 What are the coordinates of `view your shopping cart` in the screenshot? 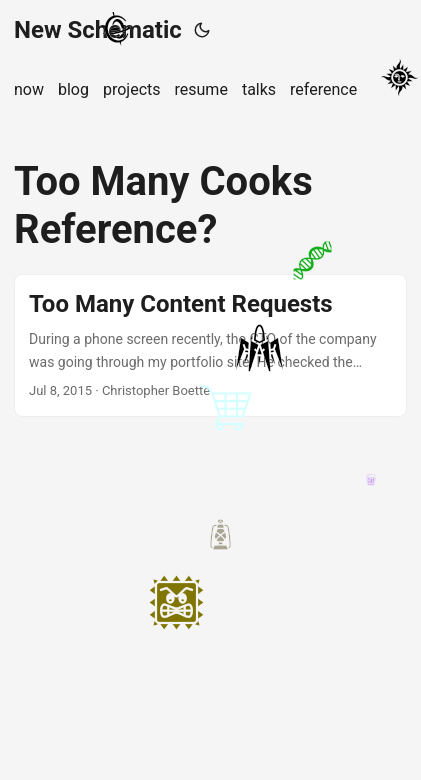 It's located at (227, 407).